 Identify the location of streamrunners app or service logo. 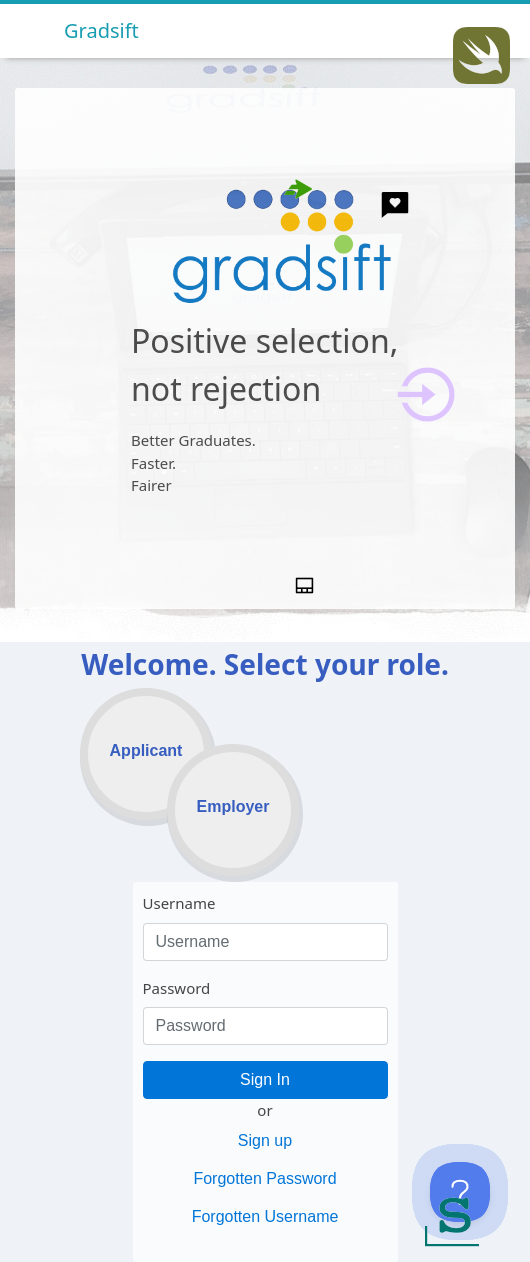
(298, 189).